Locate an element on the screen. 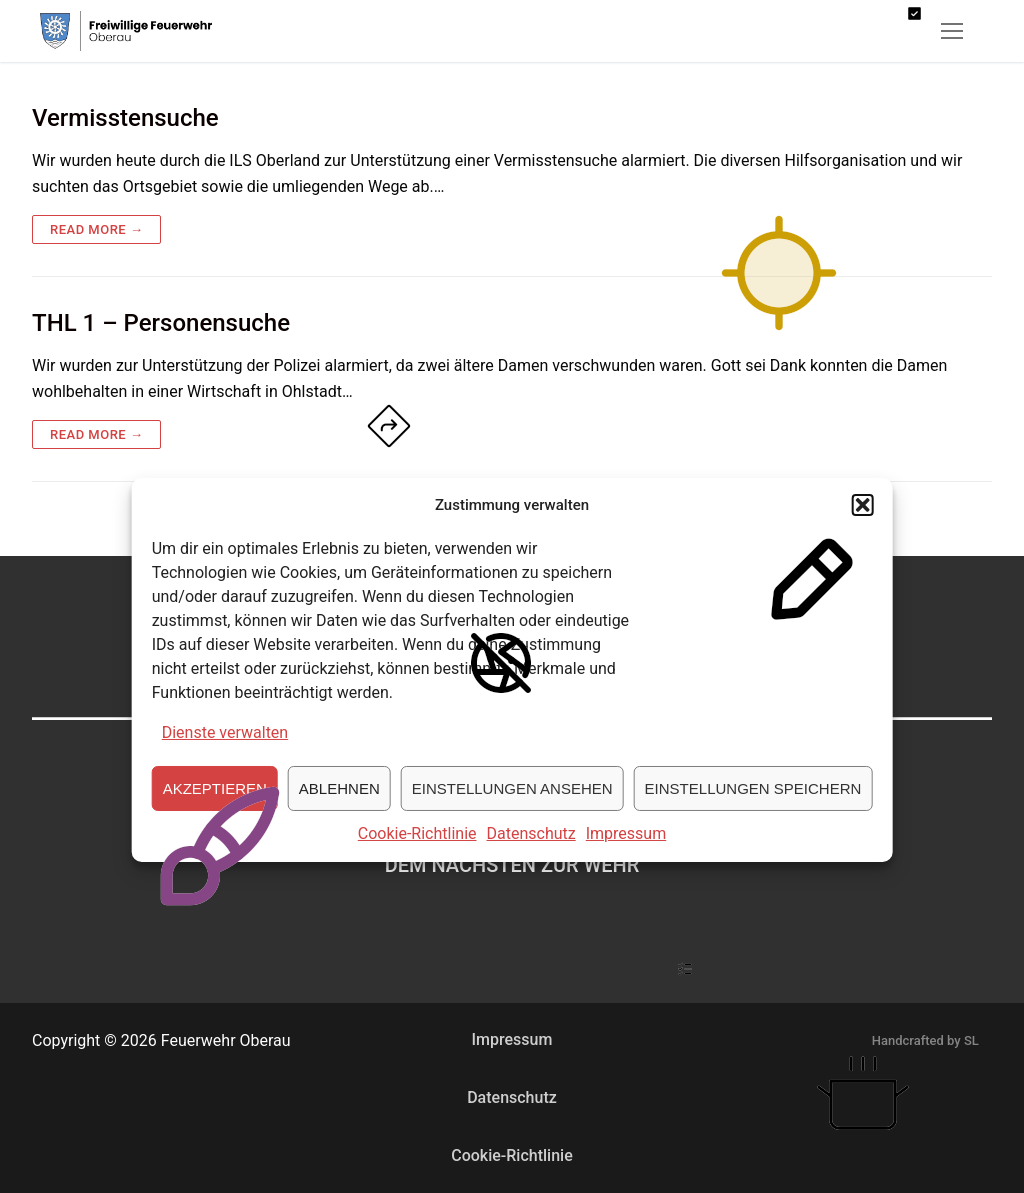 This screenshot has width=1024, height=1193. camera aperture disabled is located at coordinates (501, 663).